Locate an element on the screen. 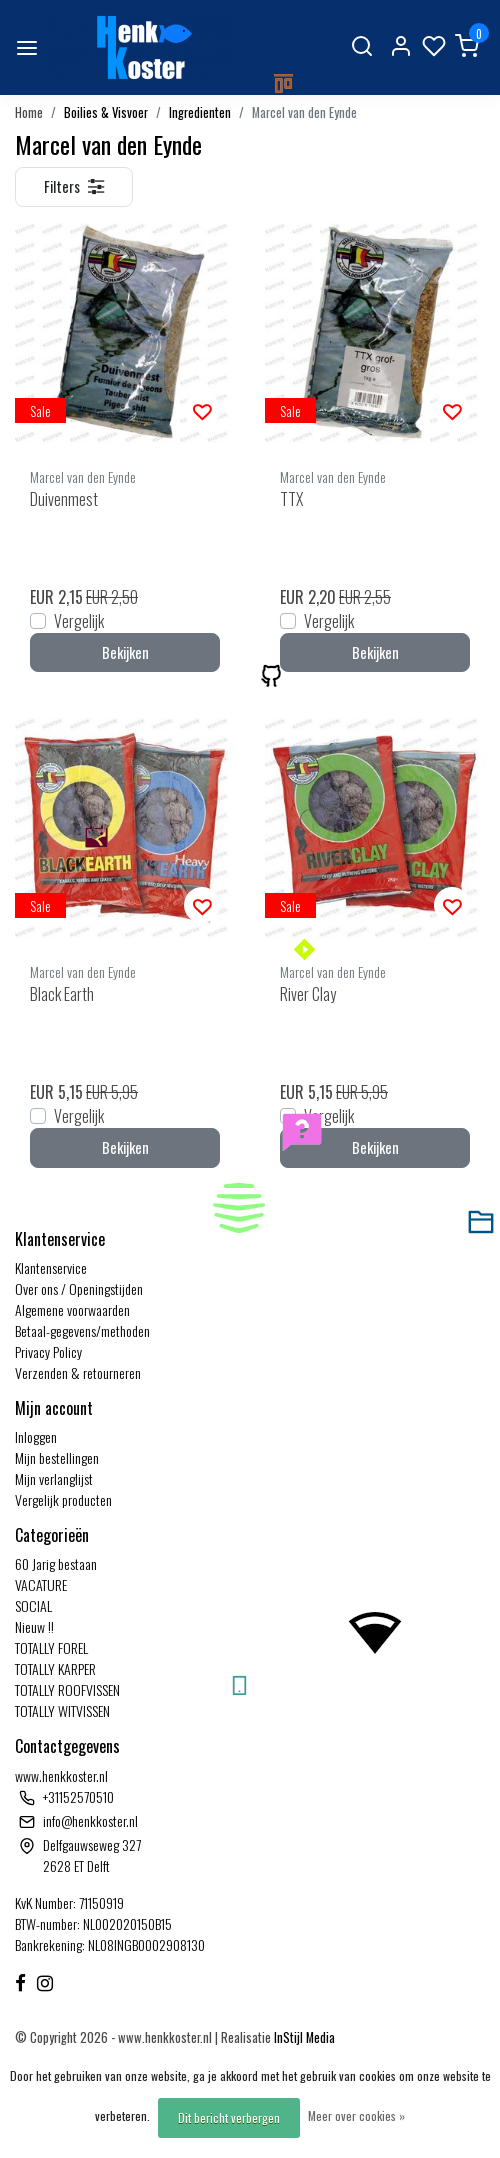  open folder to view files is located at coordinates (481, 1222).